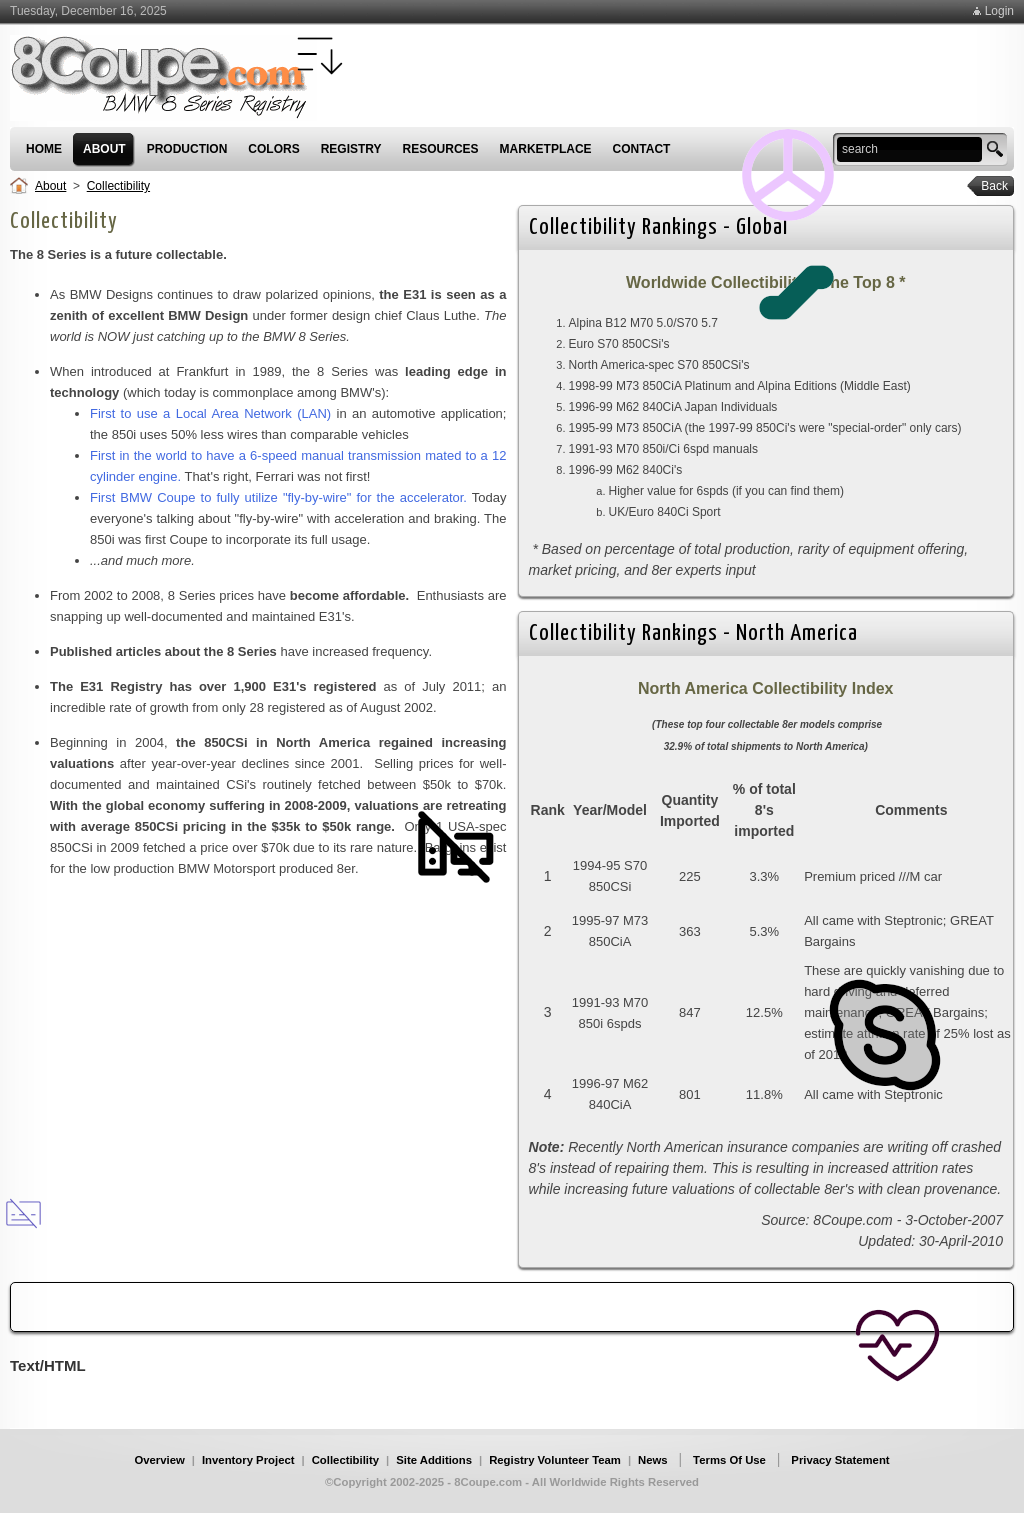 The image size is (1024, 1513). What do you see at coordinates (23, 1213) in the screenshot?
I see `disable subtitles or closed captions` at bounding box center [23, 1213].